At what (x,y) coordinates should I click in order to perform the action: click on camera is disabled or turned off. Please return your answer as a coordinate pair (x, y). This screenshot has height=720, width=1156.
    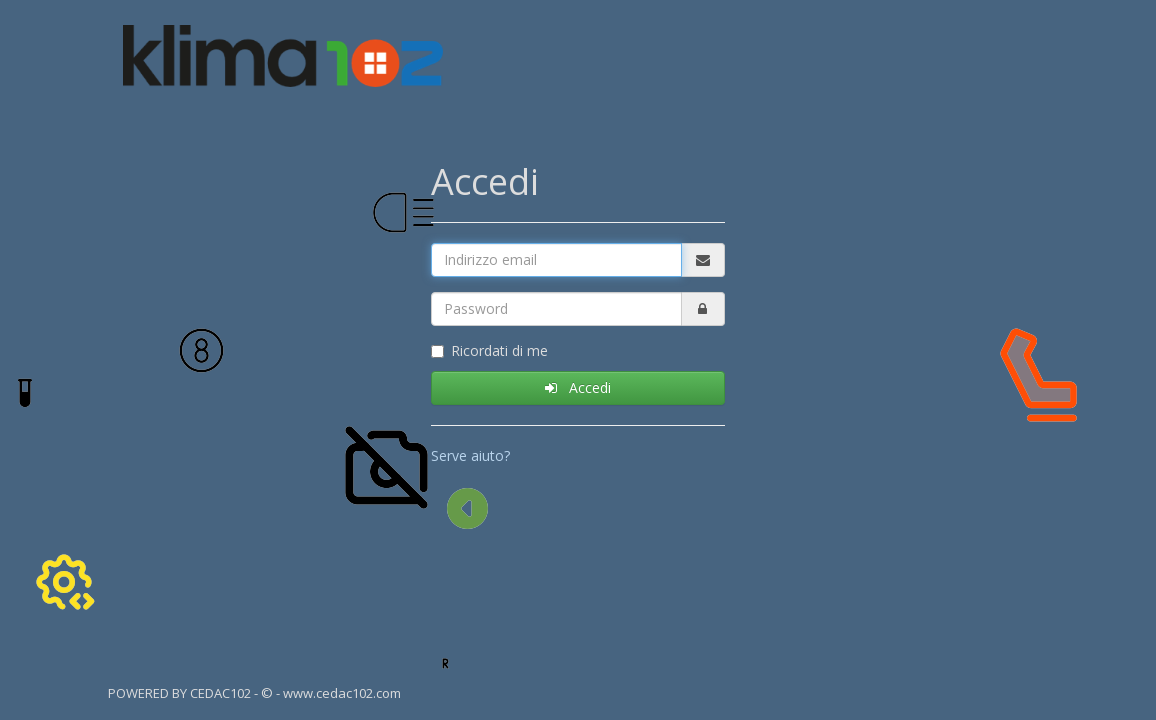
    Looking at the image, I should click on (386, 467).